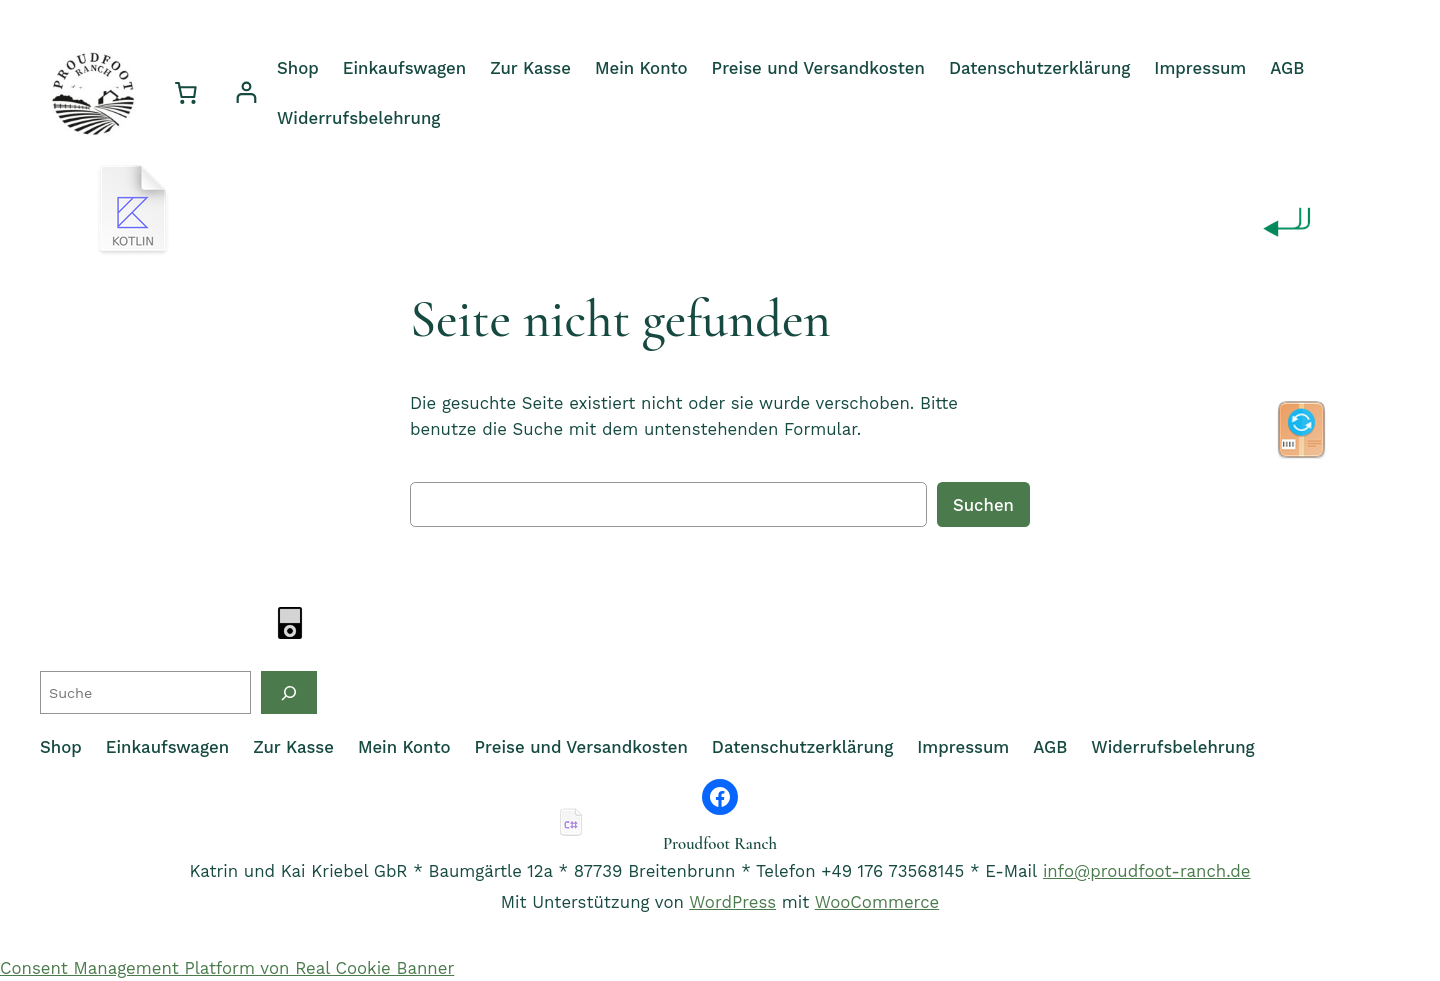 The height and width of the screenshot is (981, 1440). I want to click on system package upgrade available, so click(1301, 429).